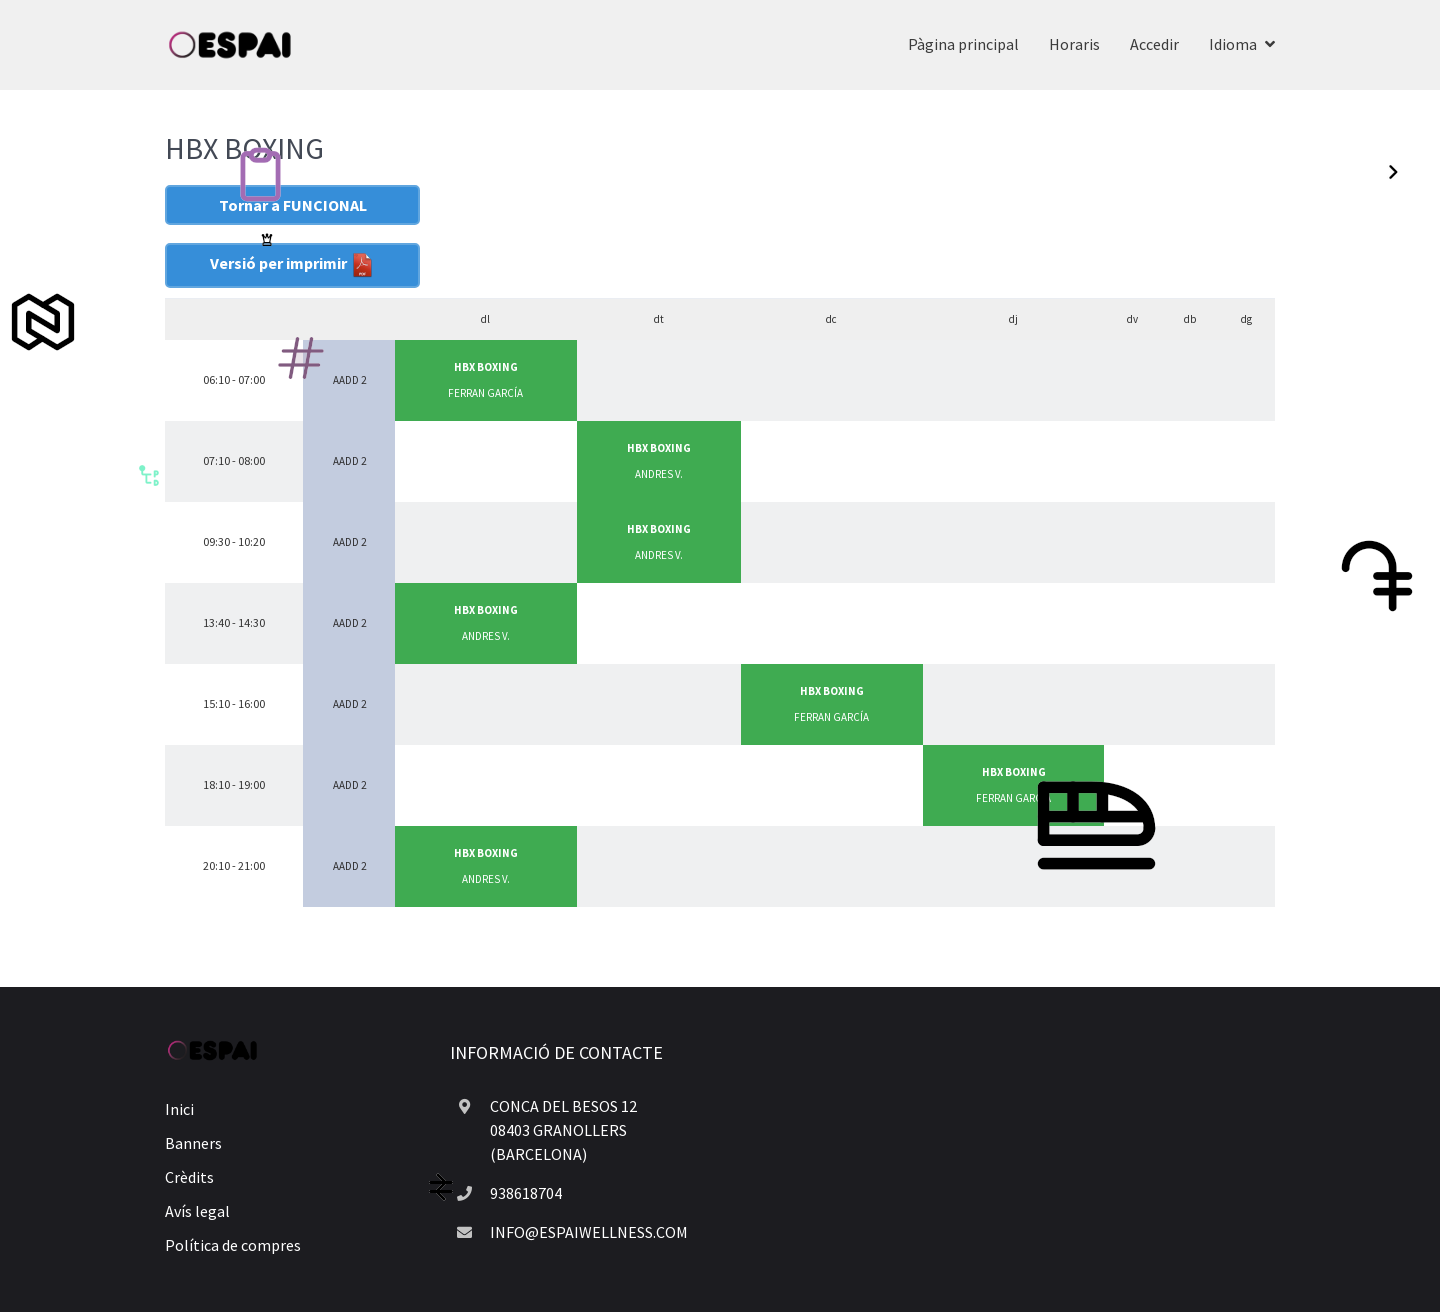 Image resolution: width=1440 pixels, height=1312 pixels. I want to click on view train schedules or railway options, so click(1096, 822).